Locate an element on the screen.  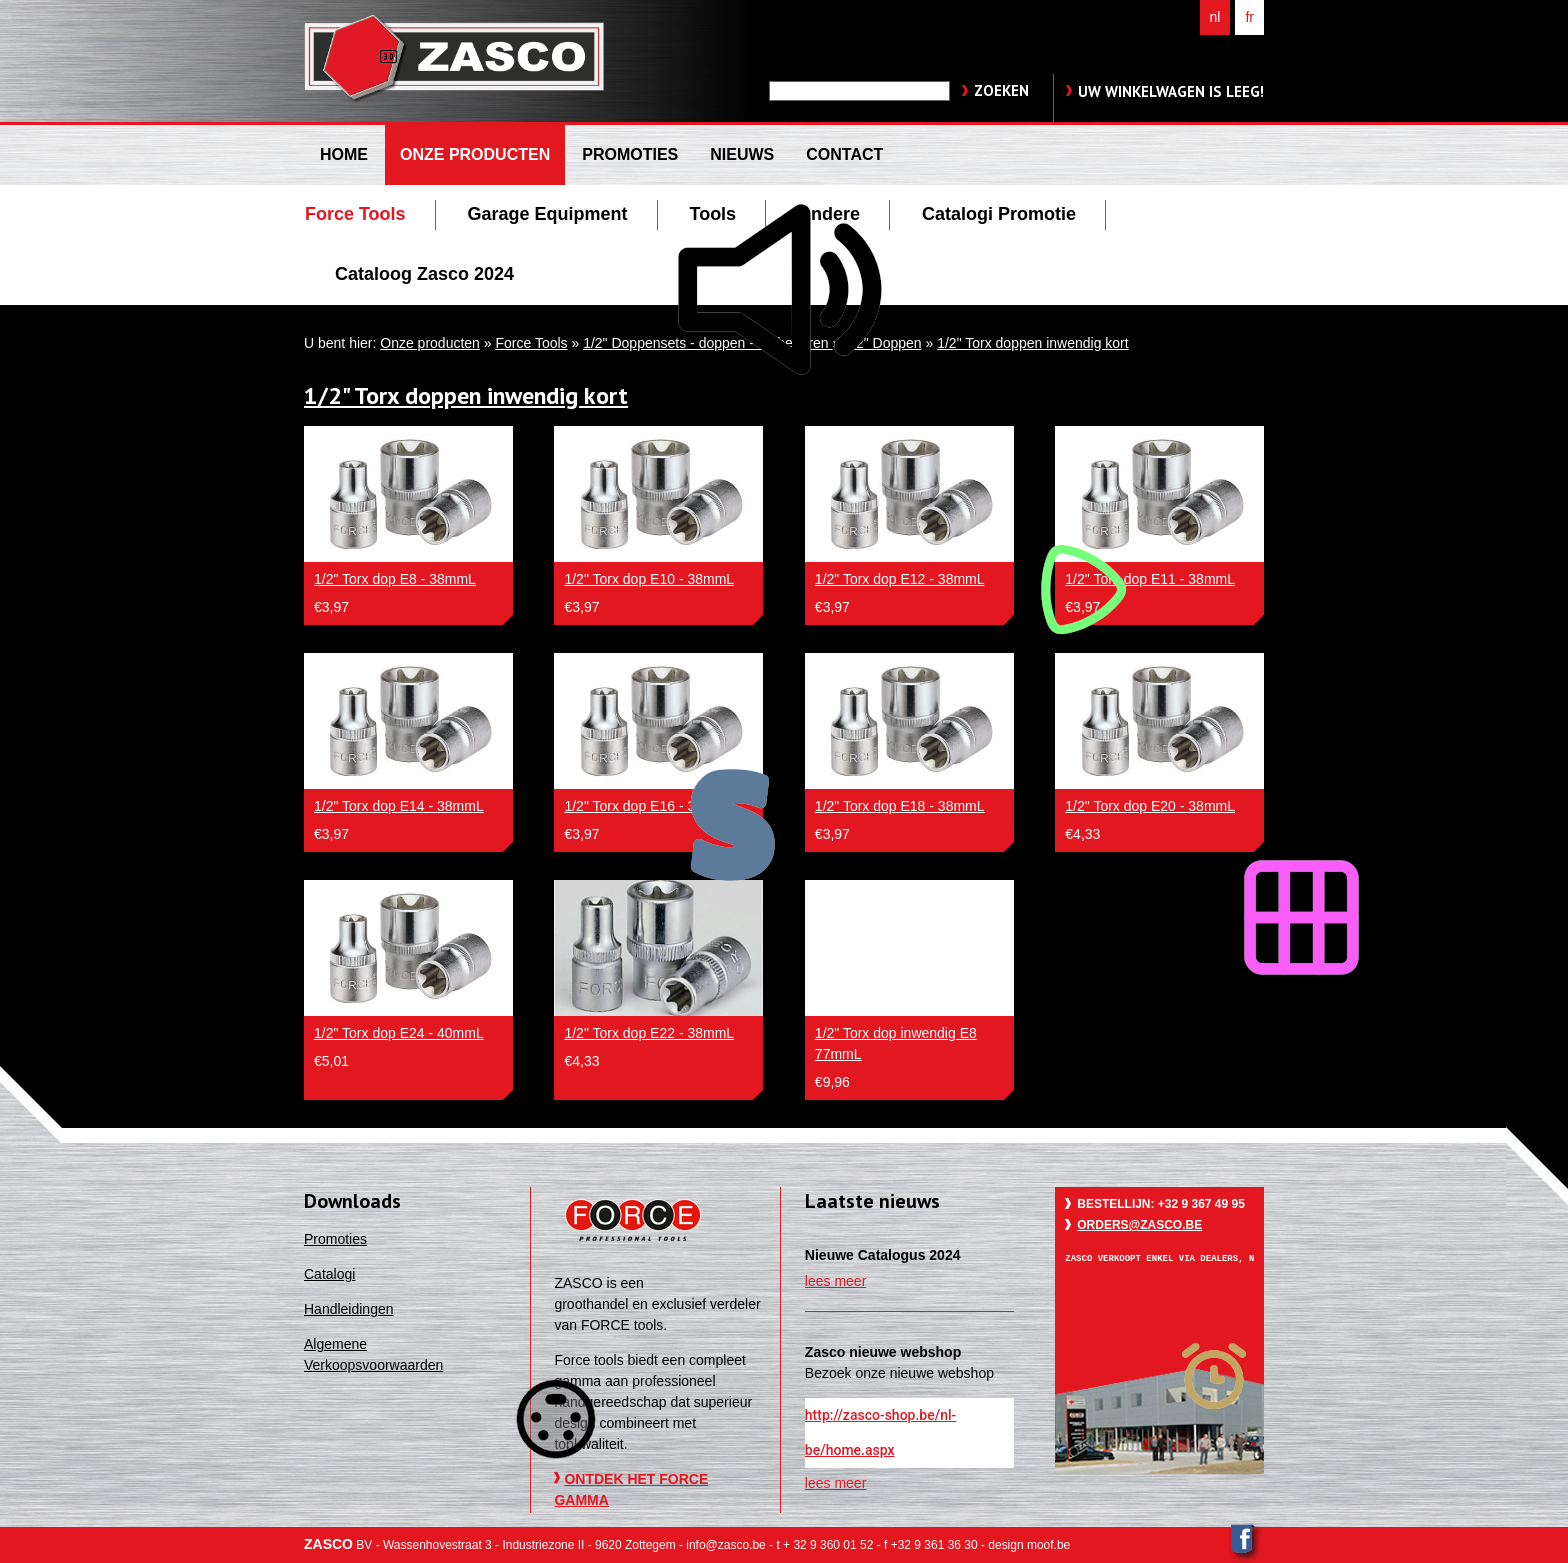
configure s-video input settings is located at coordinates (556, 1419).